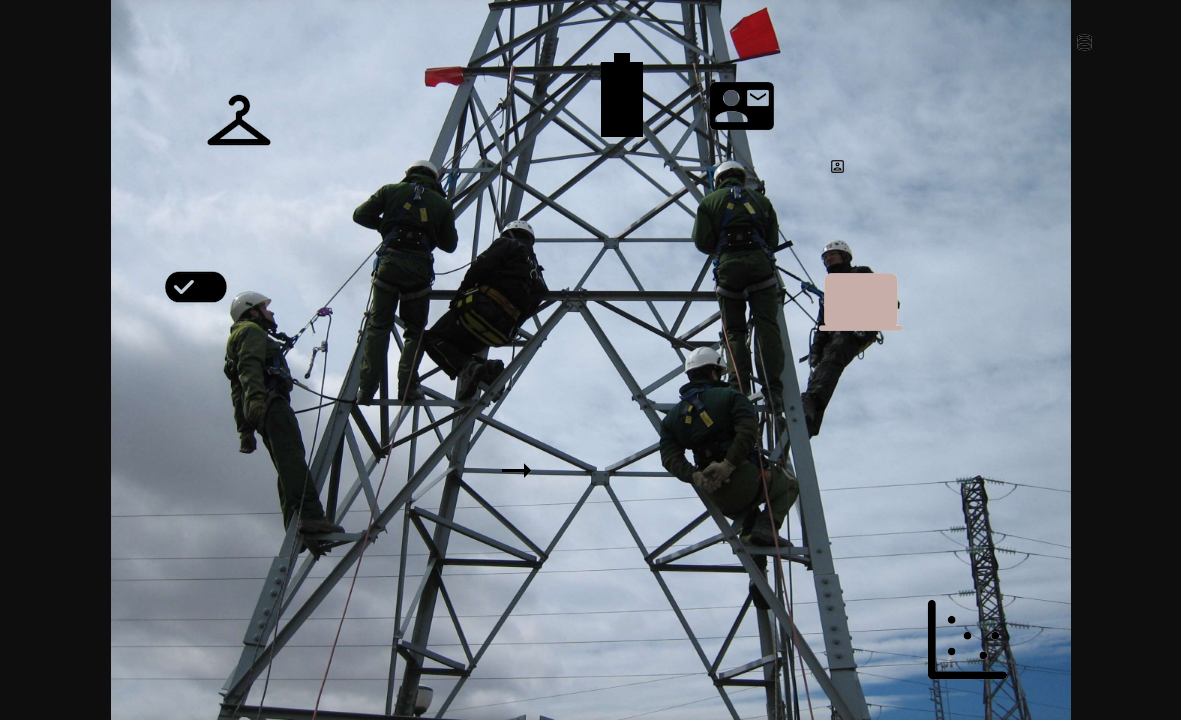 This screenshot has height=720, width=1181. I want to click on proceed to the next step, so click(516, 470).